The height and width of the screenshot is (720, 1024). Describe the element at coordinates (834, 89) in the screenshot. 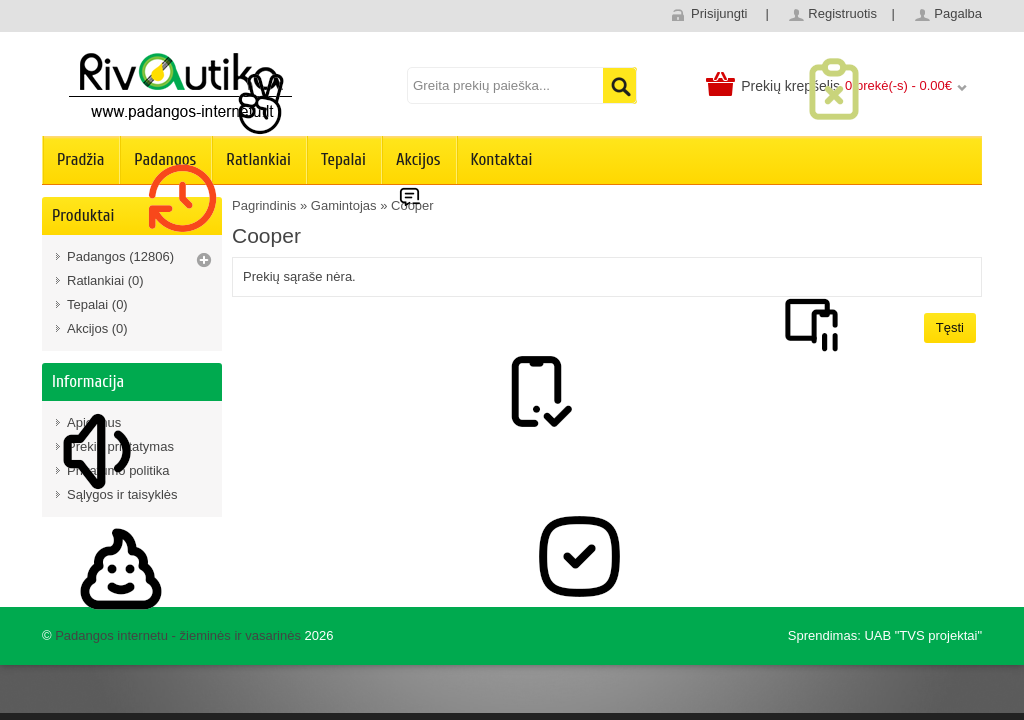

I see `clear clipboard contents` at that location.